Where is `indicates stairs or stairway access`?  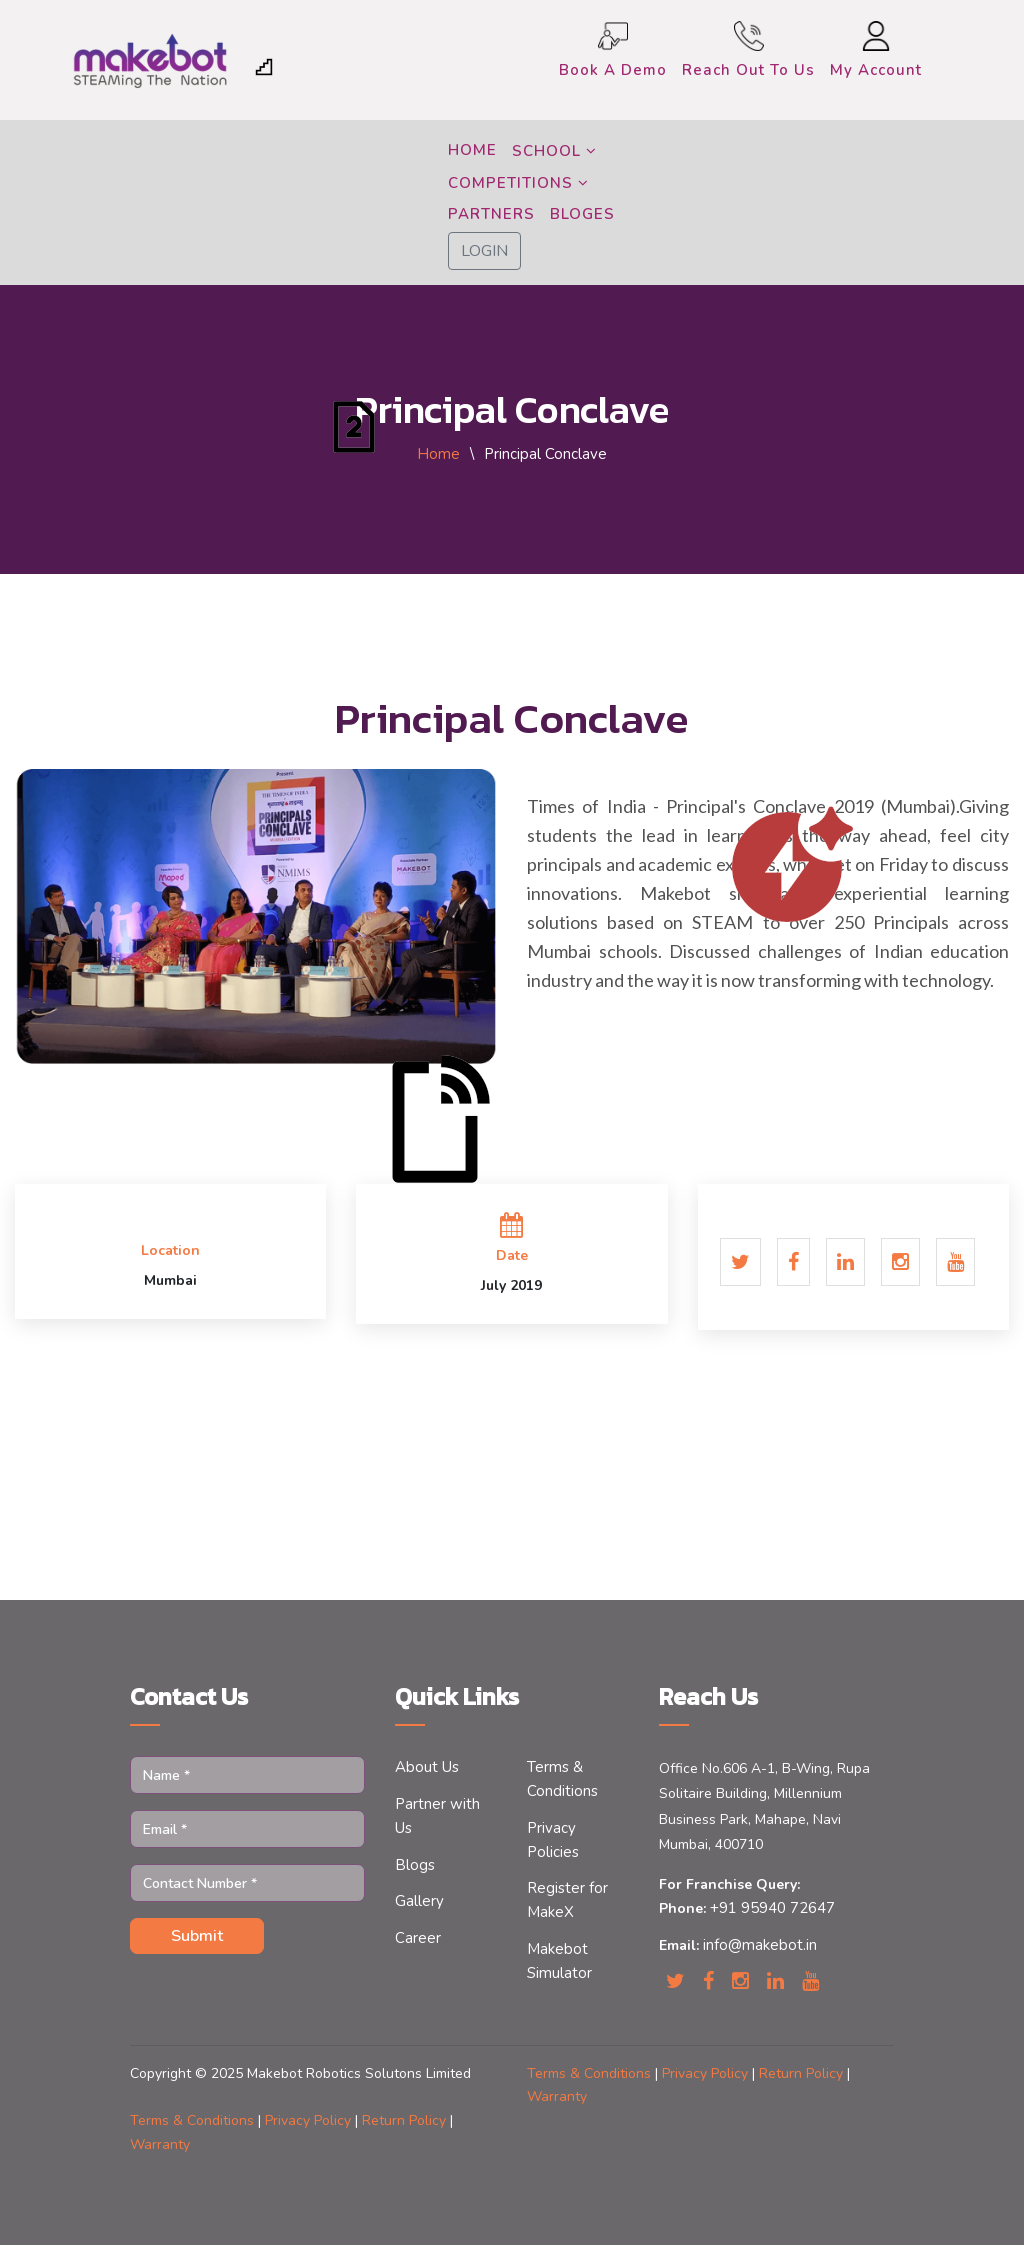
indicates stairs or stairway access is located at coordinates (264, 67).